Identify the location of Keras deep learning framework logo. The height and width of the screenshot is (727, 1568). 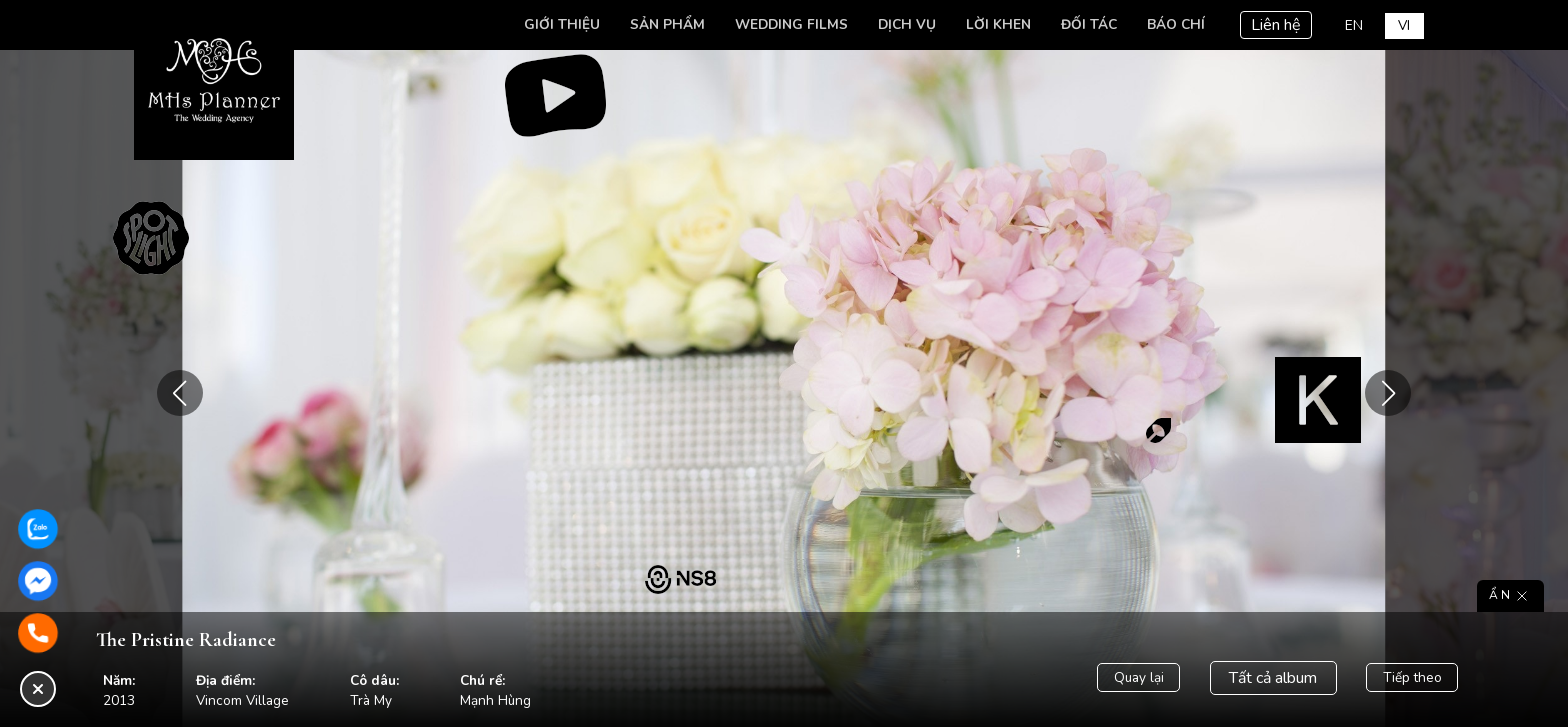
(1318, 400).